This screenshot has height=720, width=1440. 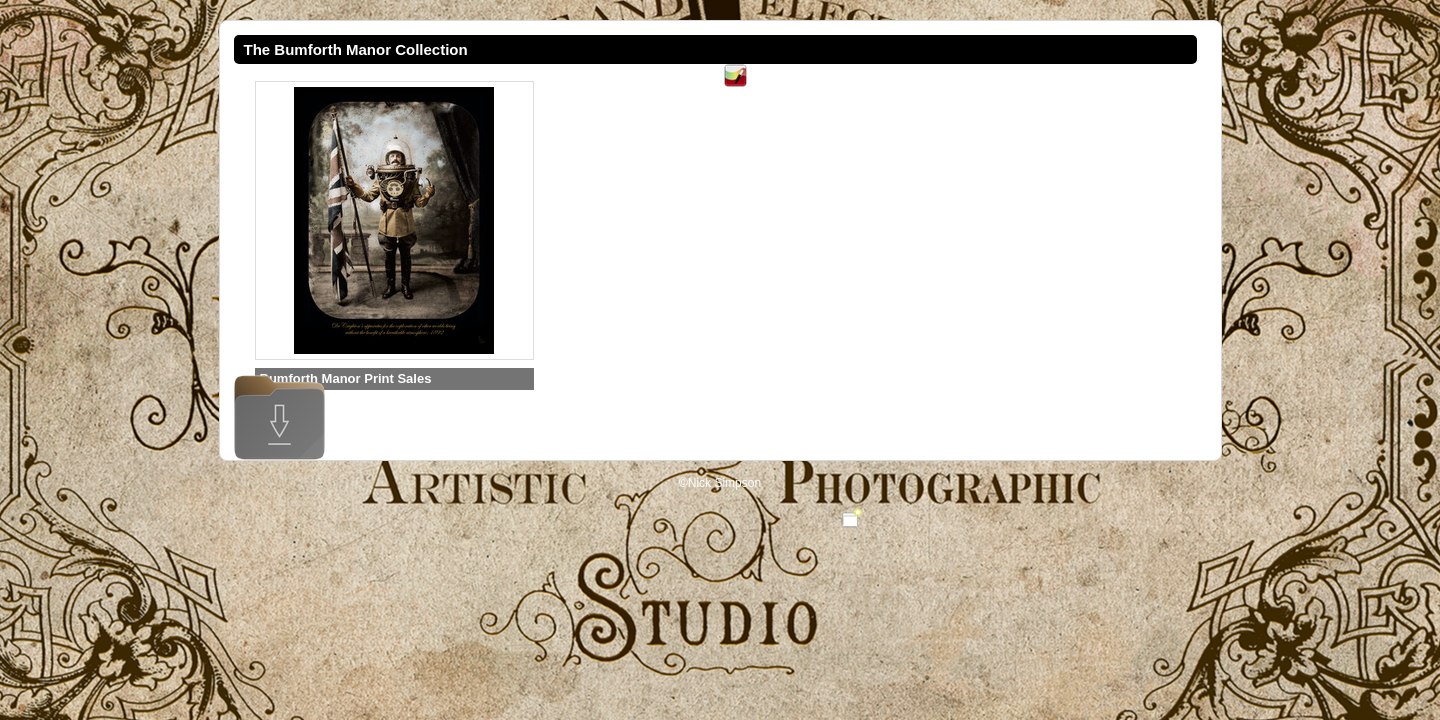 I want to click on access your downloads folder, so click(x=279, y=417).